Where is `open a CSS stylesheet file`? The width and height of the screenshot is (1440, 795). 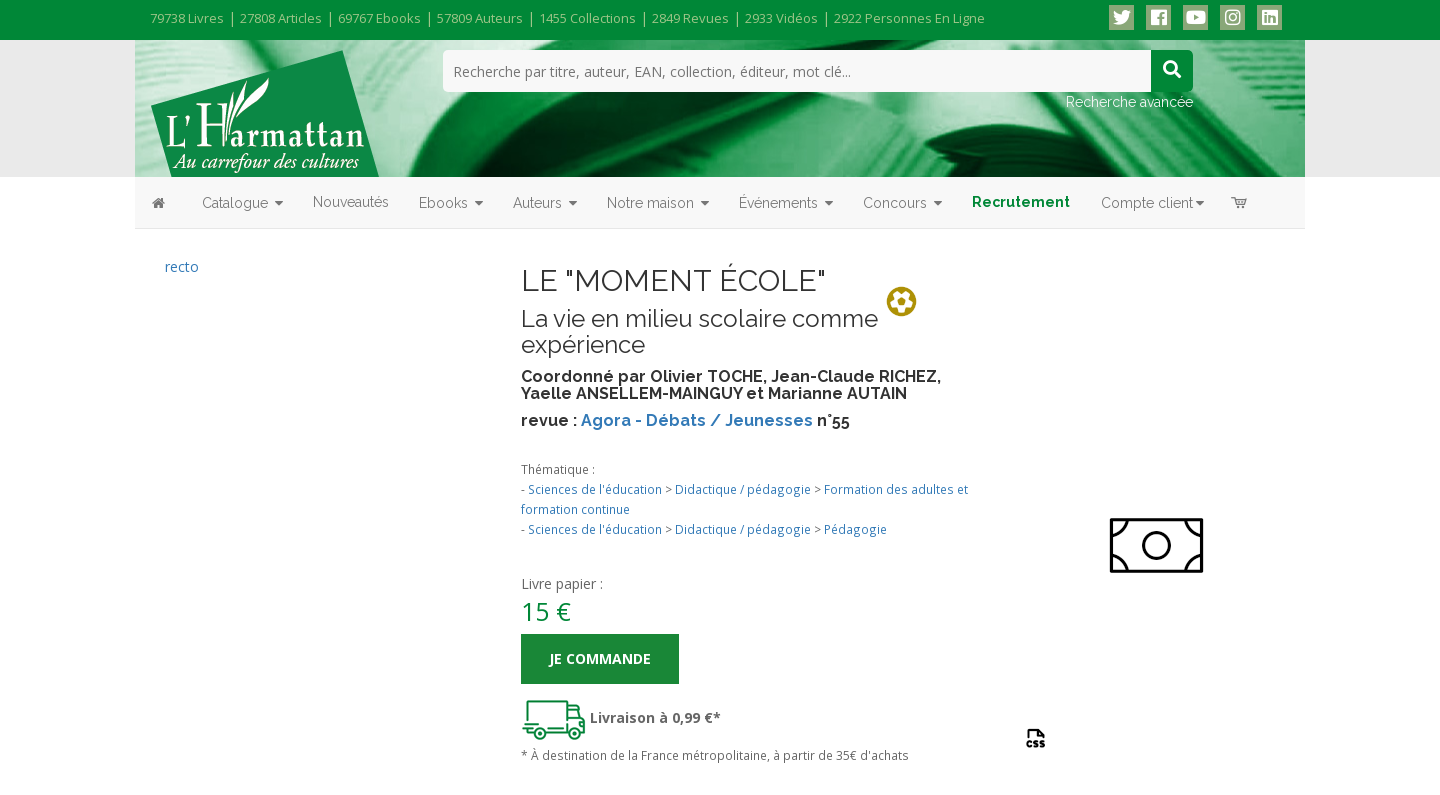
open a CSS stylesheet file is located at coordinates (1036, 739).